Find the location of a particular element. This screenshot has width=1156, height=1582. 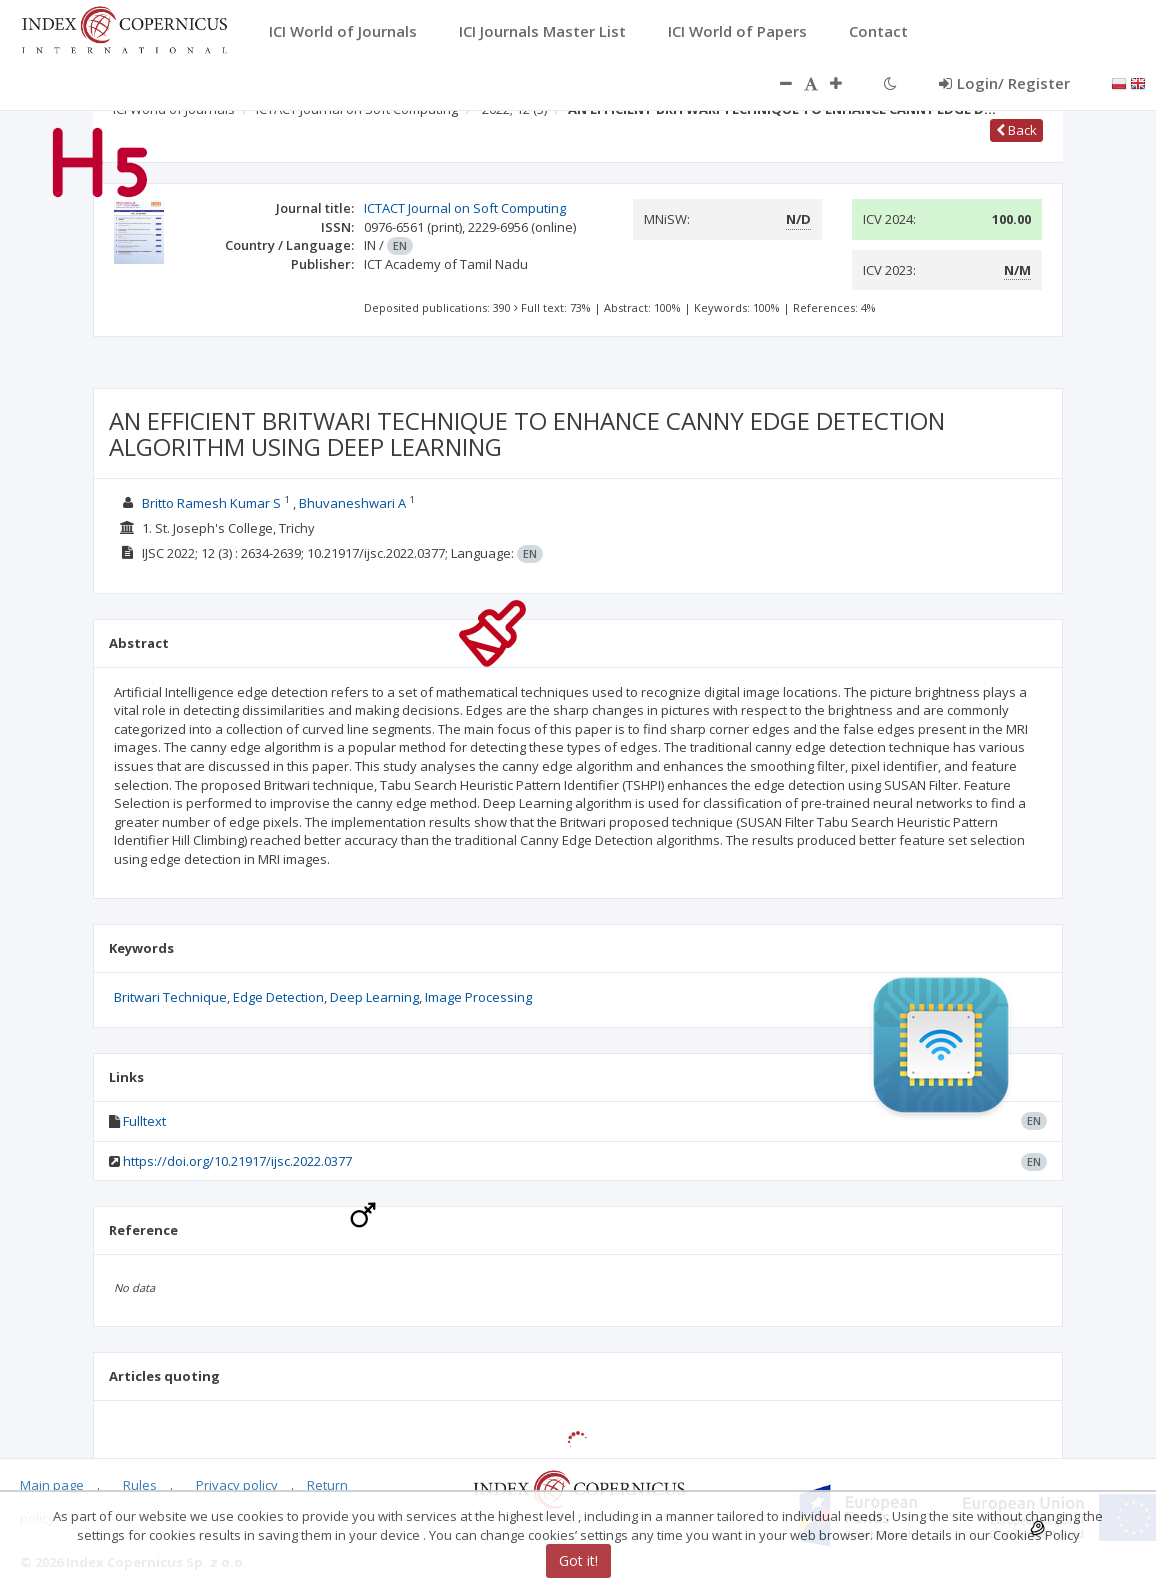

format text as heading level 5 is located at coordinates (97, 162).